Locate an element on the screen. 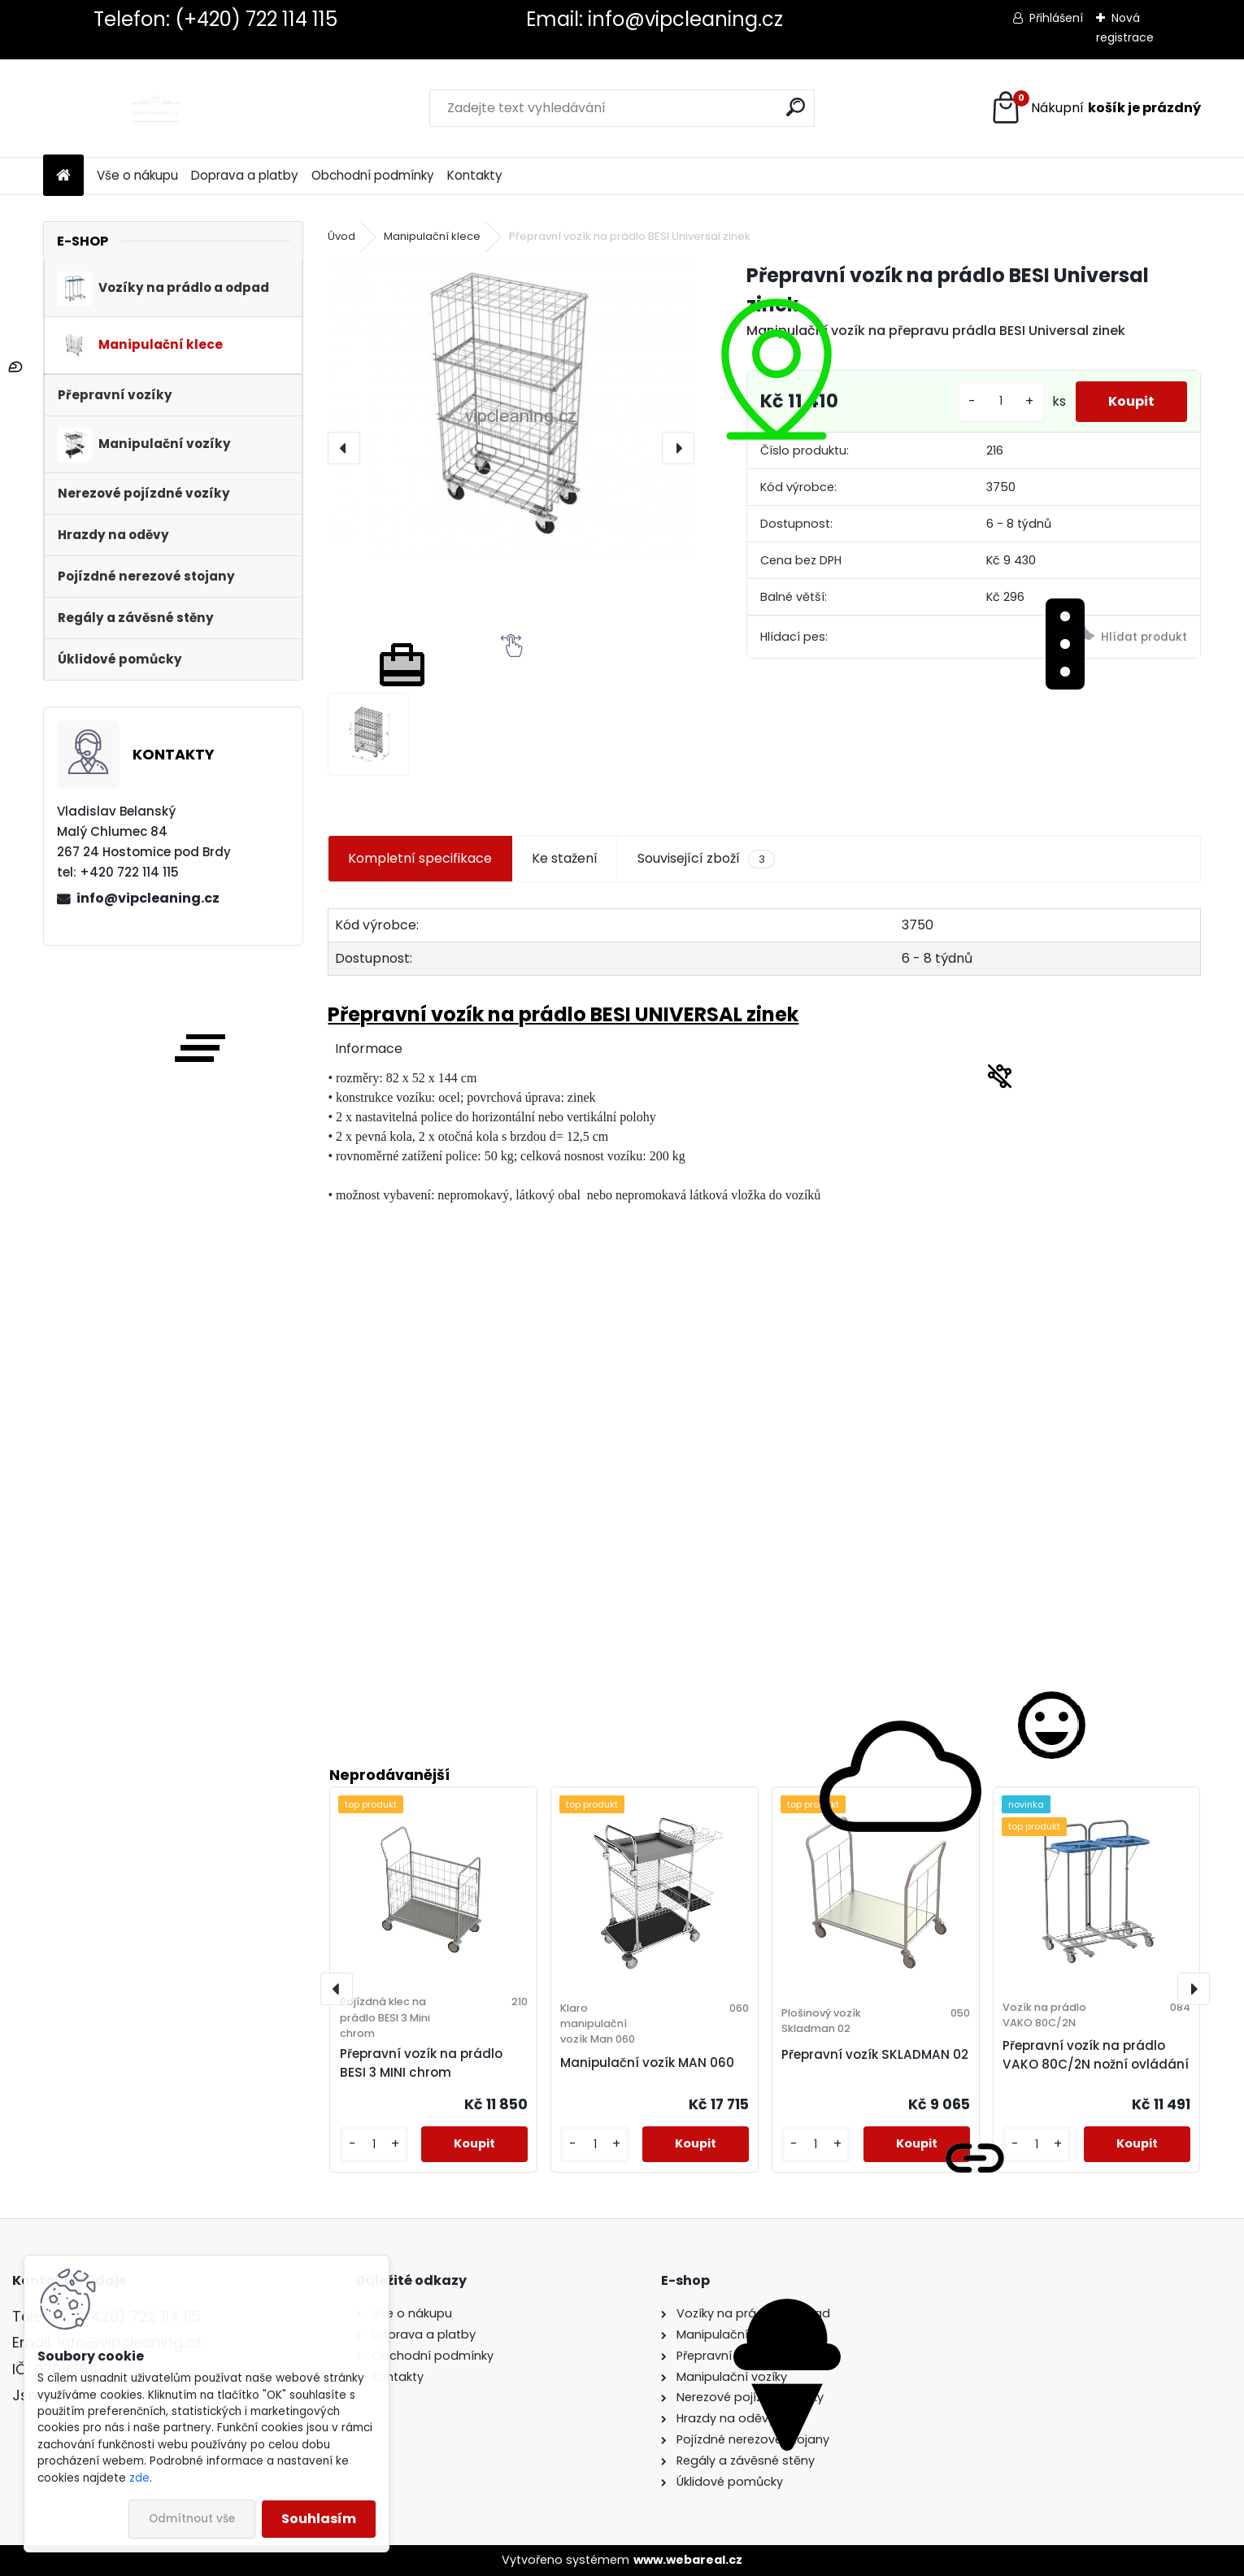 The height and width of the screenshot is (2576, 1244). add an emoji or reaction is located at coordinates (1051, 1725).